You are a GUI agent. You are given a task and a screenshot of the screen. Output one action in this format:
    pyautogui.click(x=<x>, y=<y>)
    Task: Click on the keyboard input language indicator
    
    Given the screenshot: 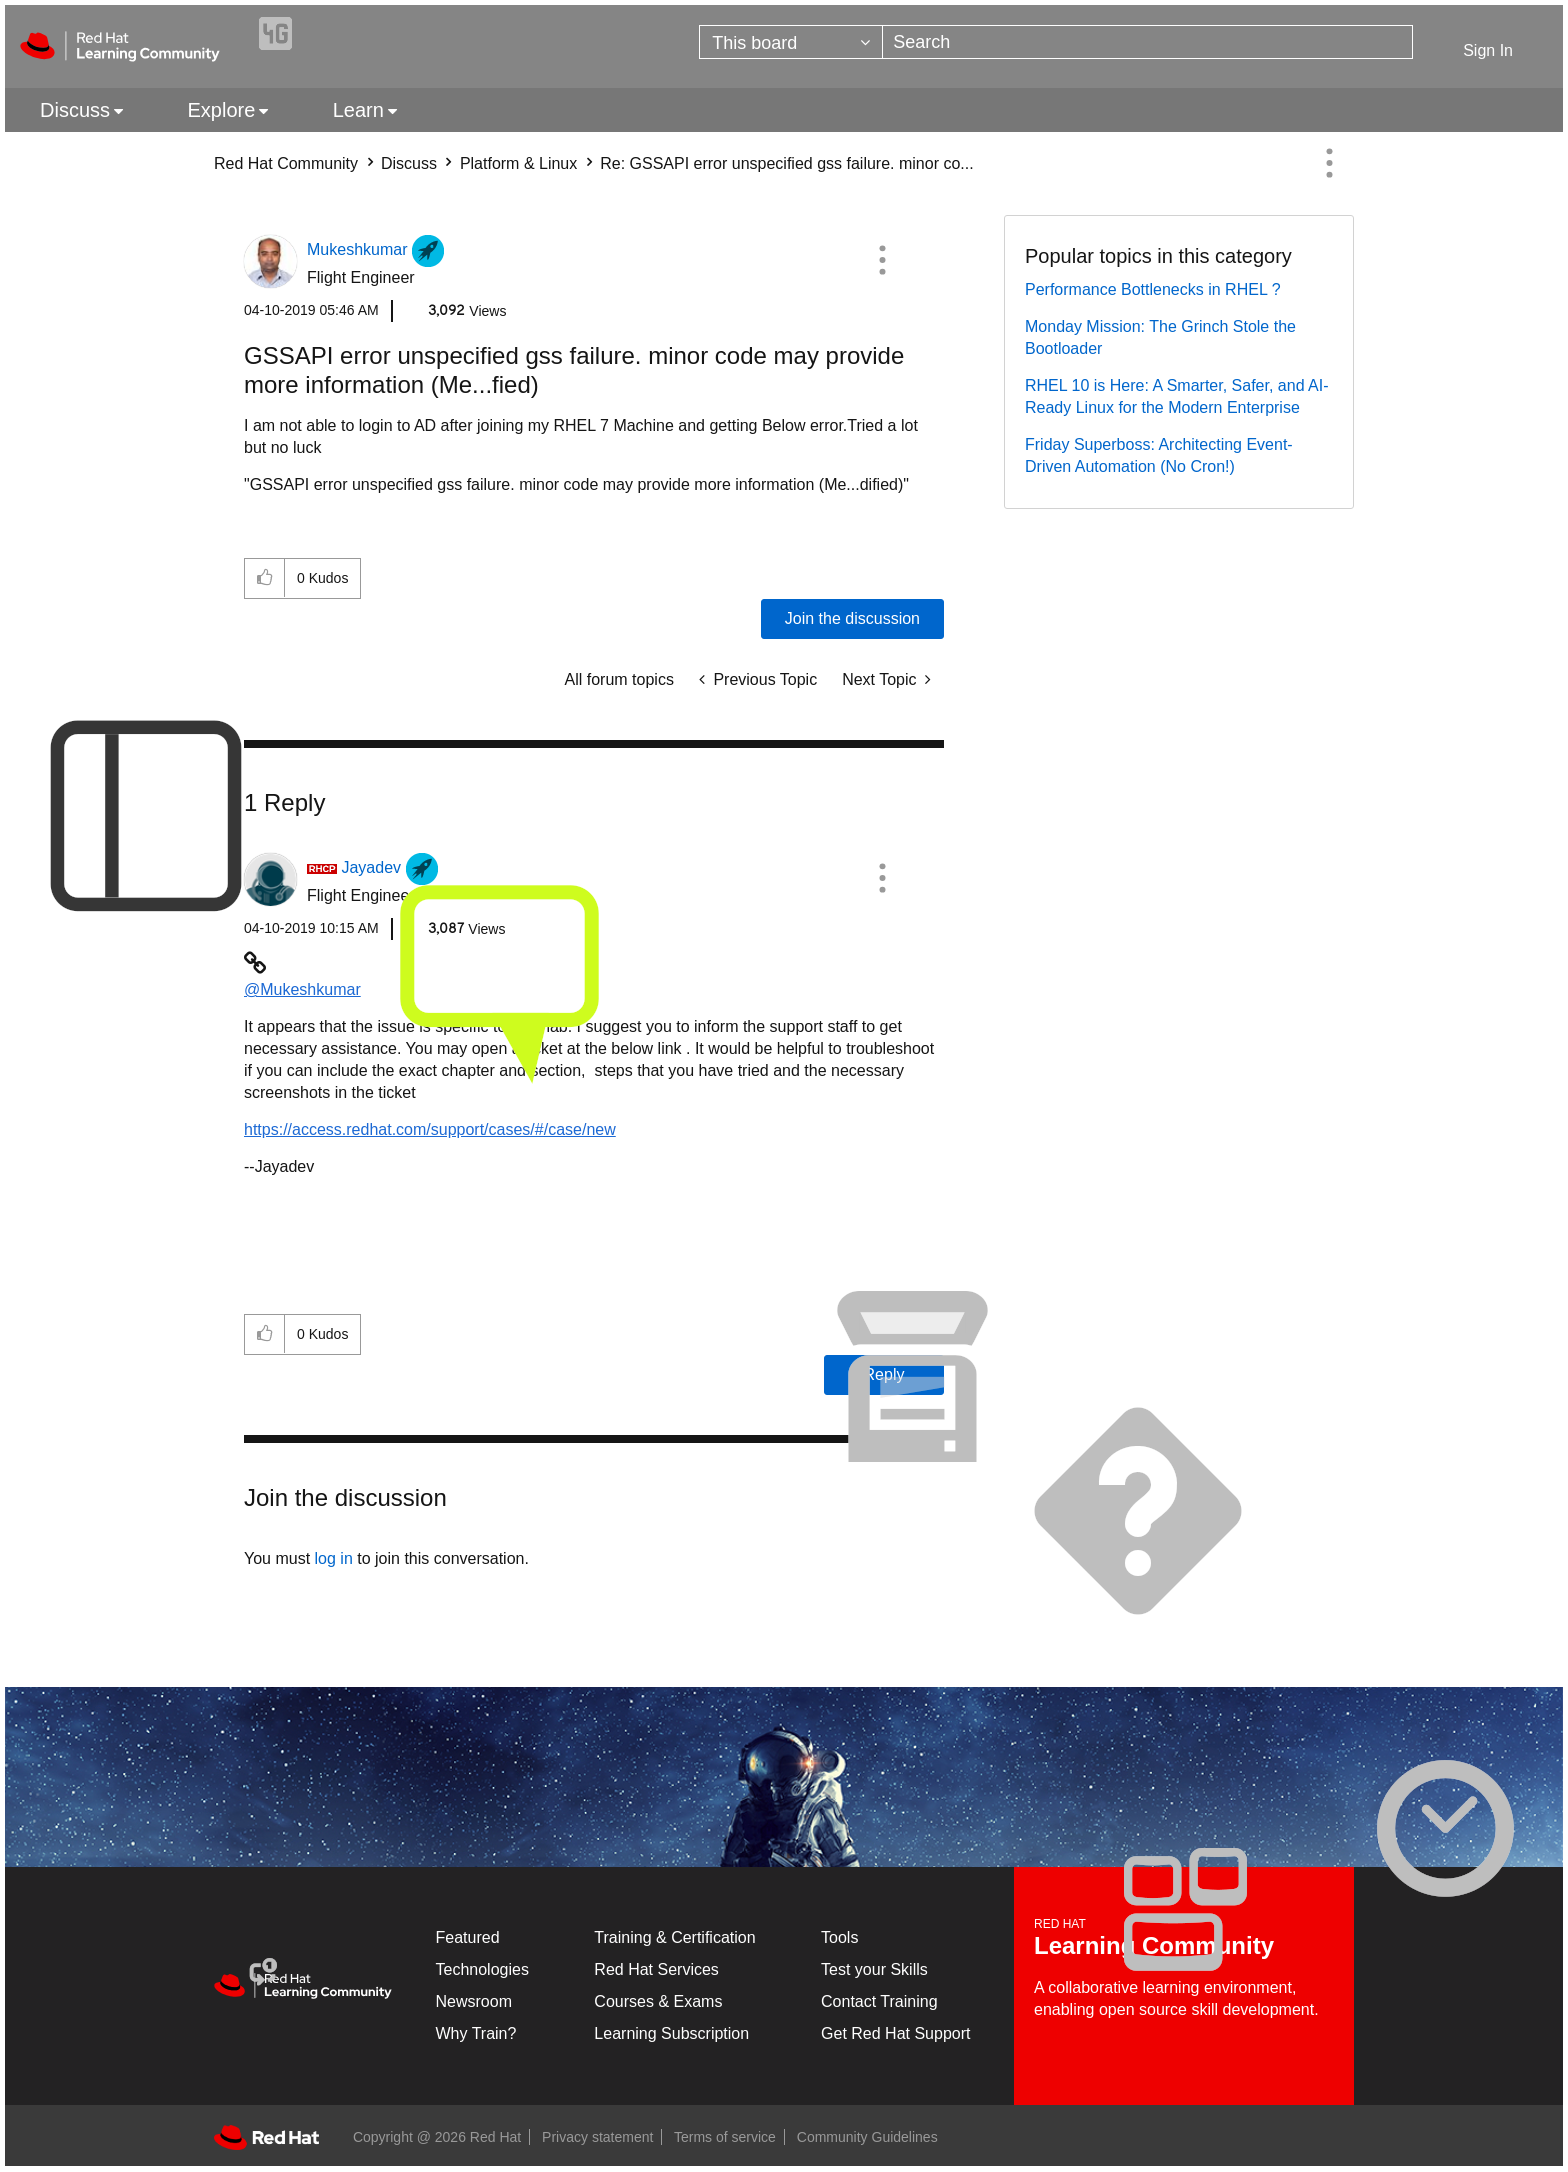 What is the action you would take?
    pyautogui.click(x=499, y=984)
    